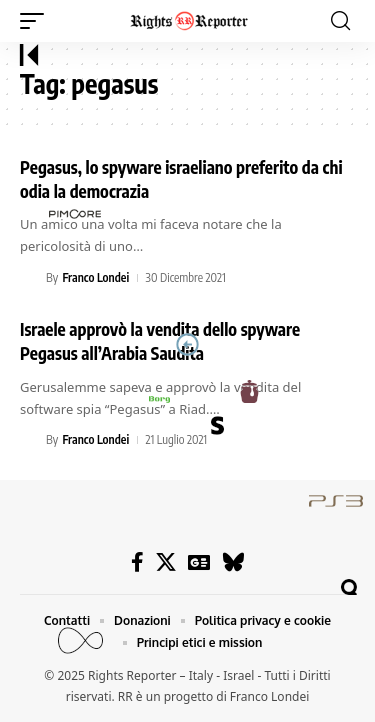 The width and height of the screenshot is (375, 722). Describe the element at coordinates (336, 501) in the screenshot. I see `PlayStation 3 brand logo` at that location.